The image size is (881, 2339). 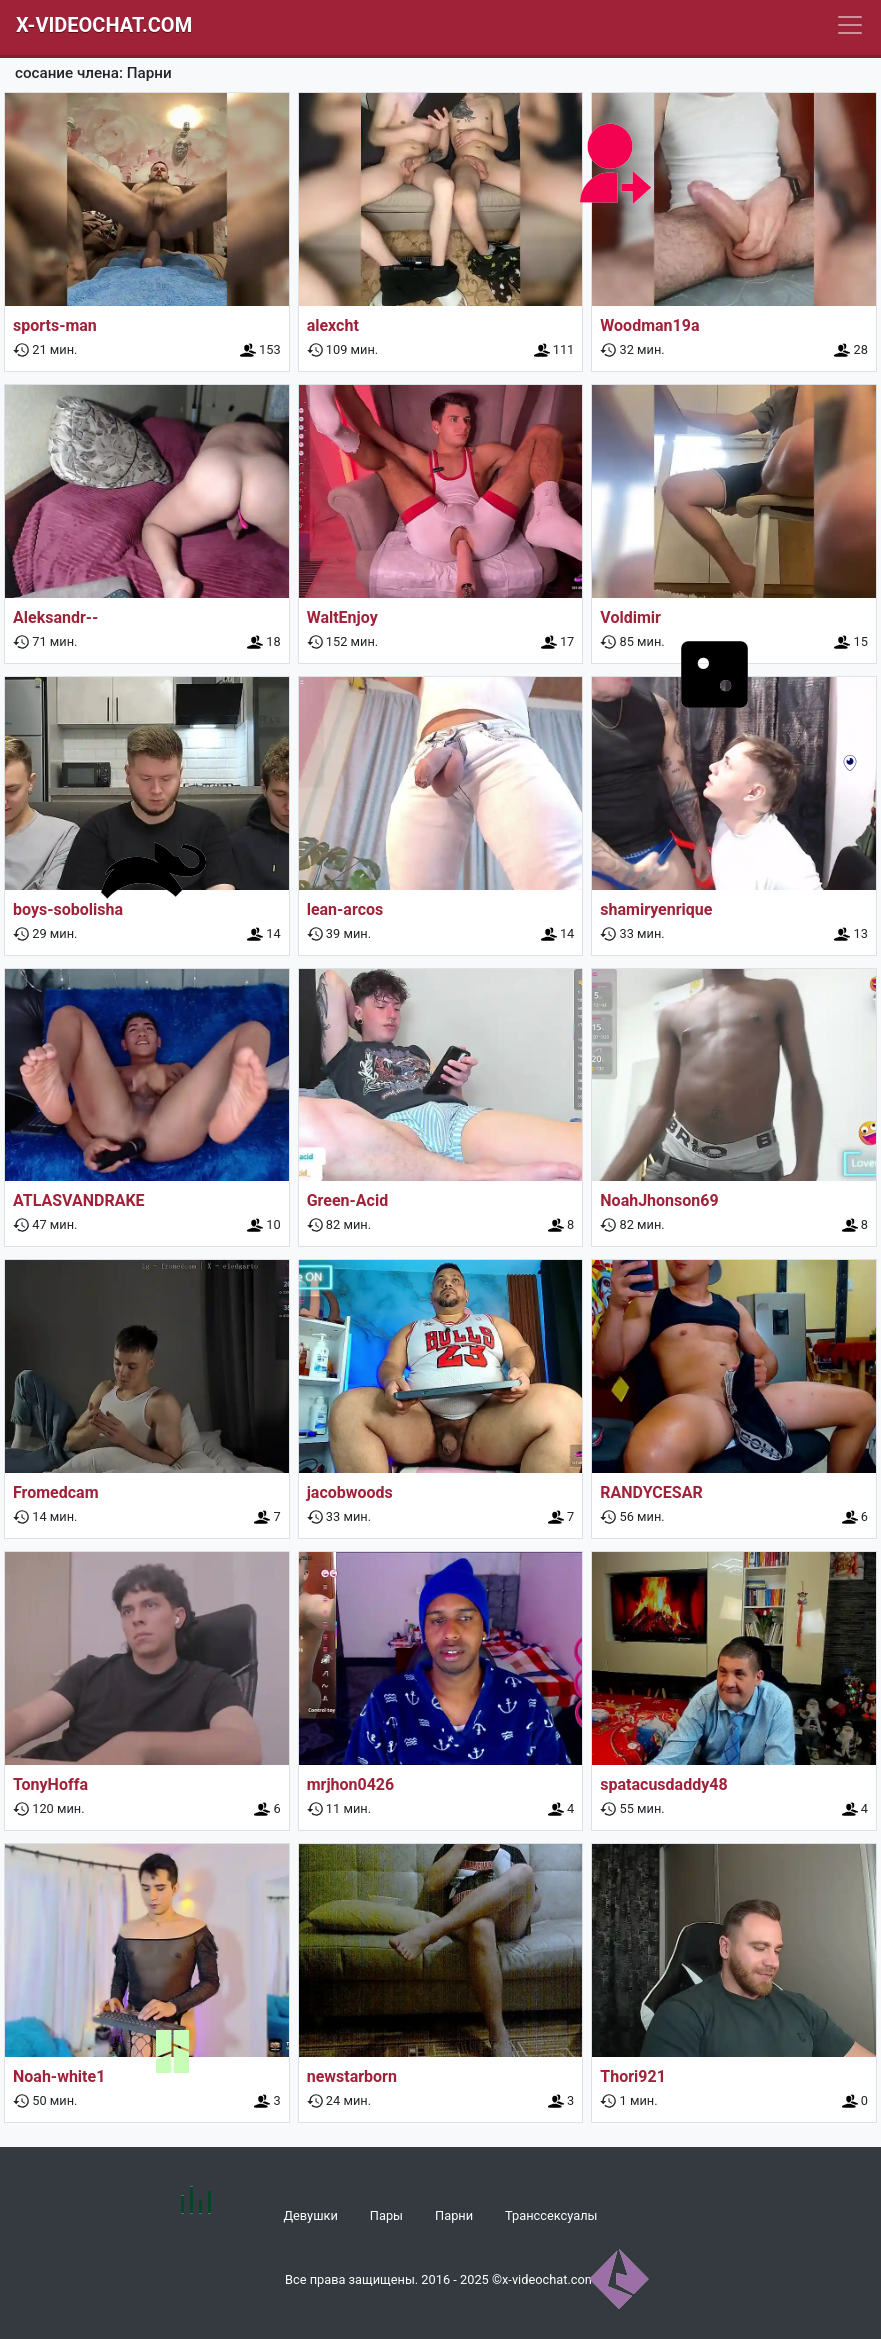 What do you see at coordinates (850, 763) in the screenshot?
I see `periscope app logo` at bounding box center [850, 763].